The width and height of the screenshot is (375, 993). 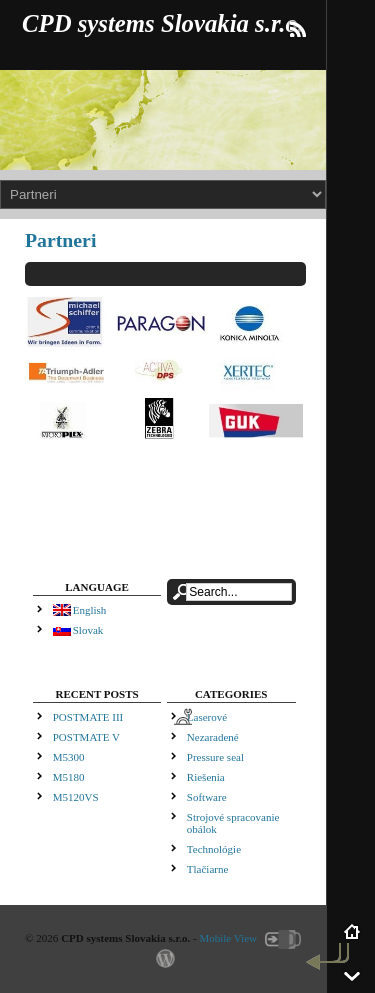 What do you see at coordinates (327, 953) in the screenshot?
I see `reply to all recipients in an email thread` at bounding box center [327, 953].